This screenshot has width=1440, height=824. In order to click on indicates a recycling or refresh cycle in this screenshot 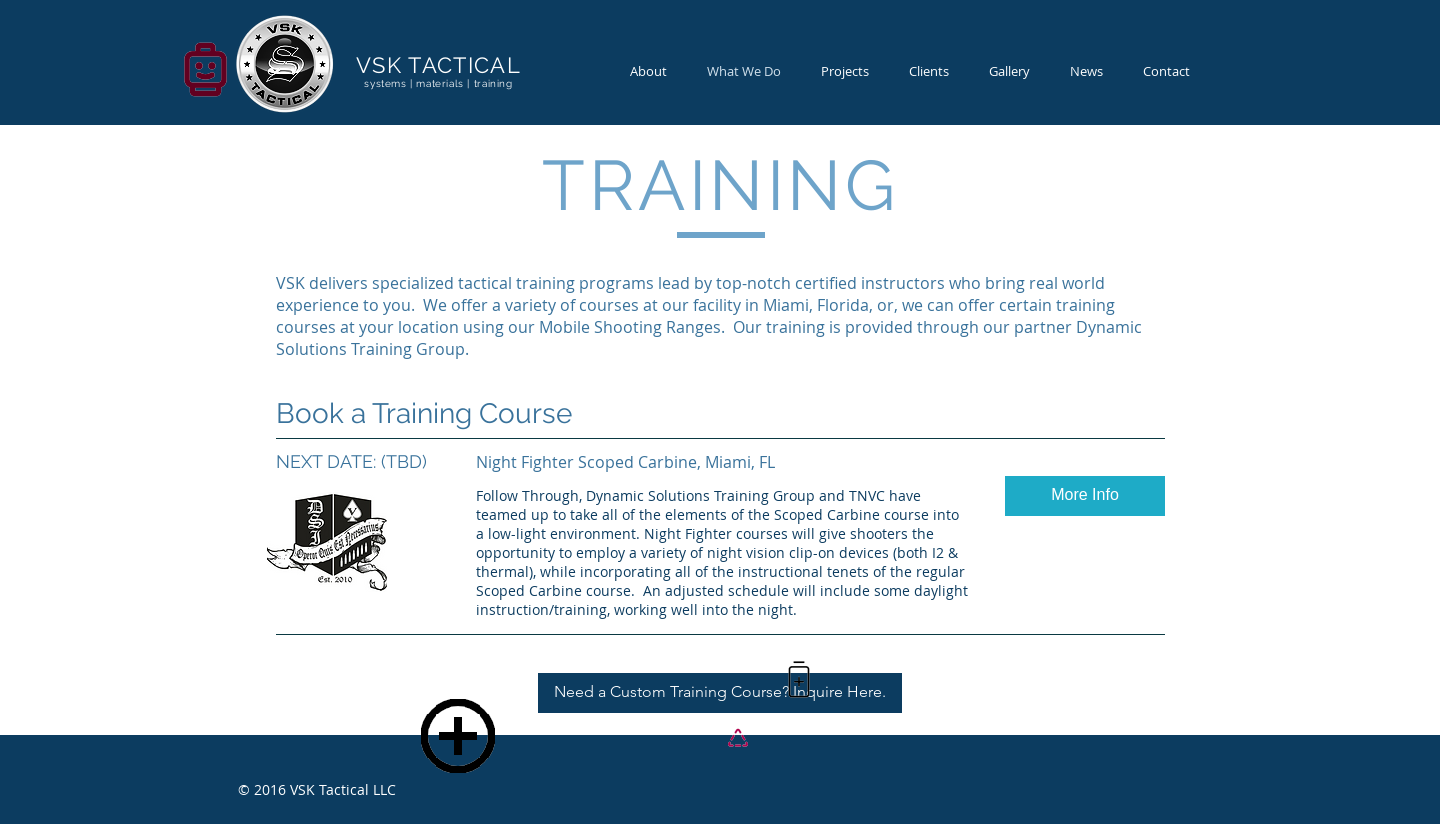, I will do `click(738, 738)`.